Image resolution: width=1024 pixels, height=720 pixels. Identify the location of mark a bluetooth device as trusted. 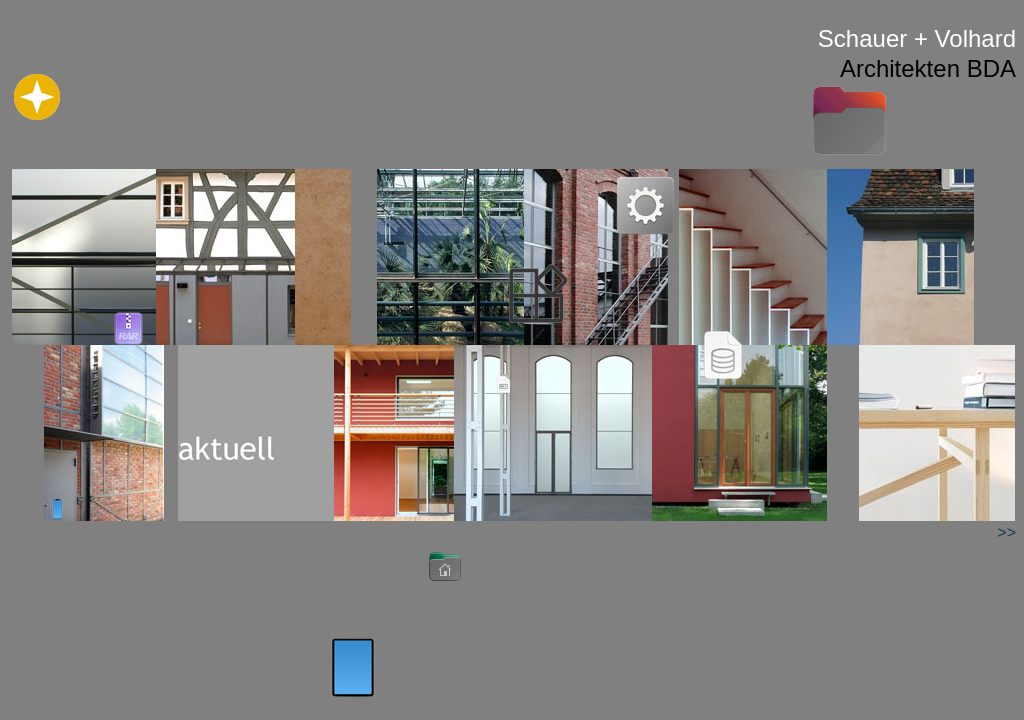
(37, 97).